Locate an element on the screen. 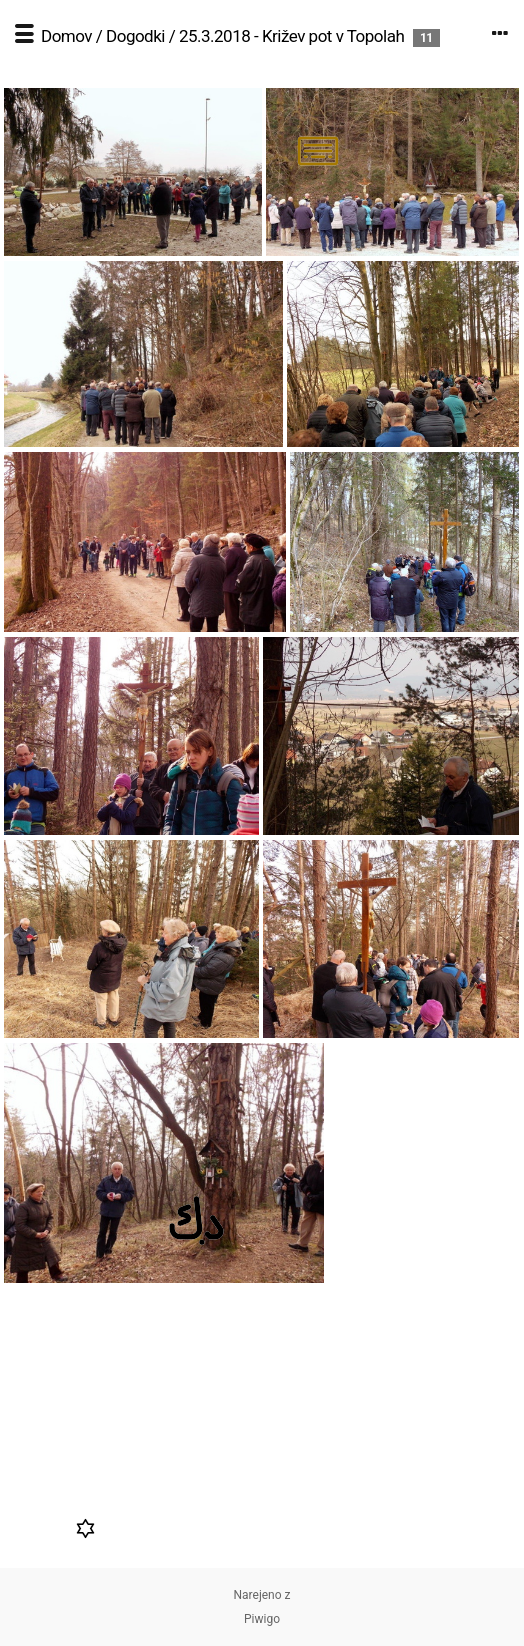 The image size is (524, 1646). open on-screen keyboard is located at coordinates (318, 151).